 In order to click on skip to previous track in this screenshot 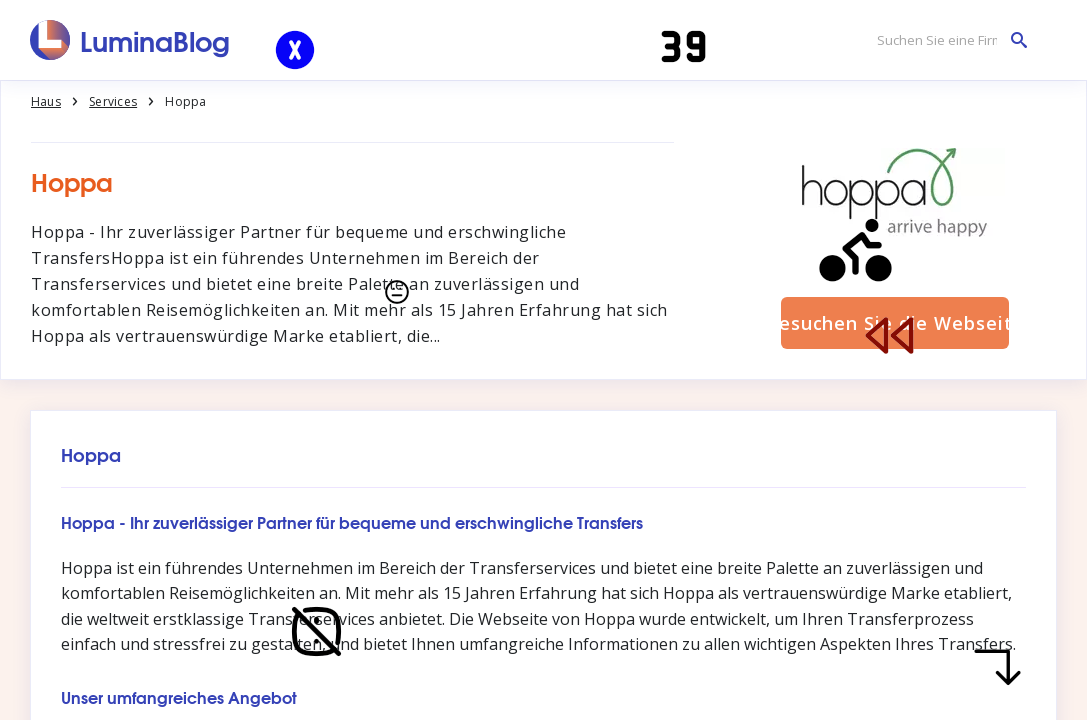, I will do `click(890, 335)`.